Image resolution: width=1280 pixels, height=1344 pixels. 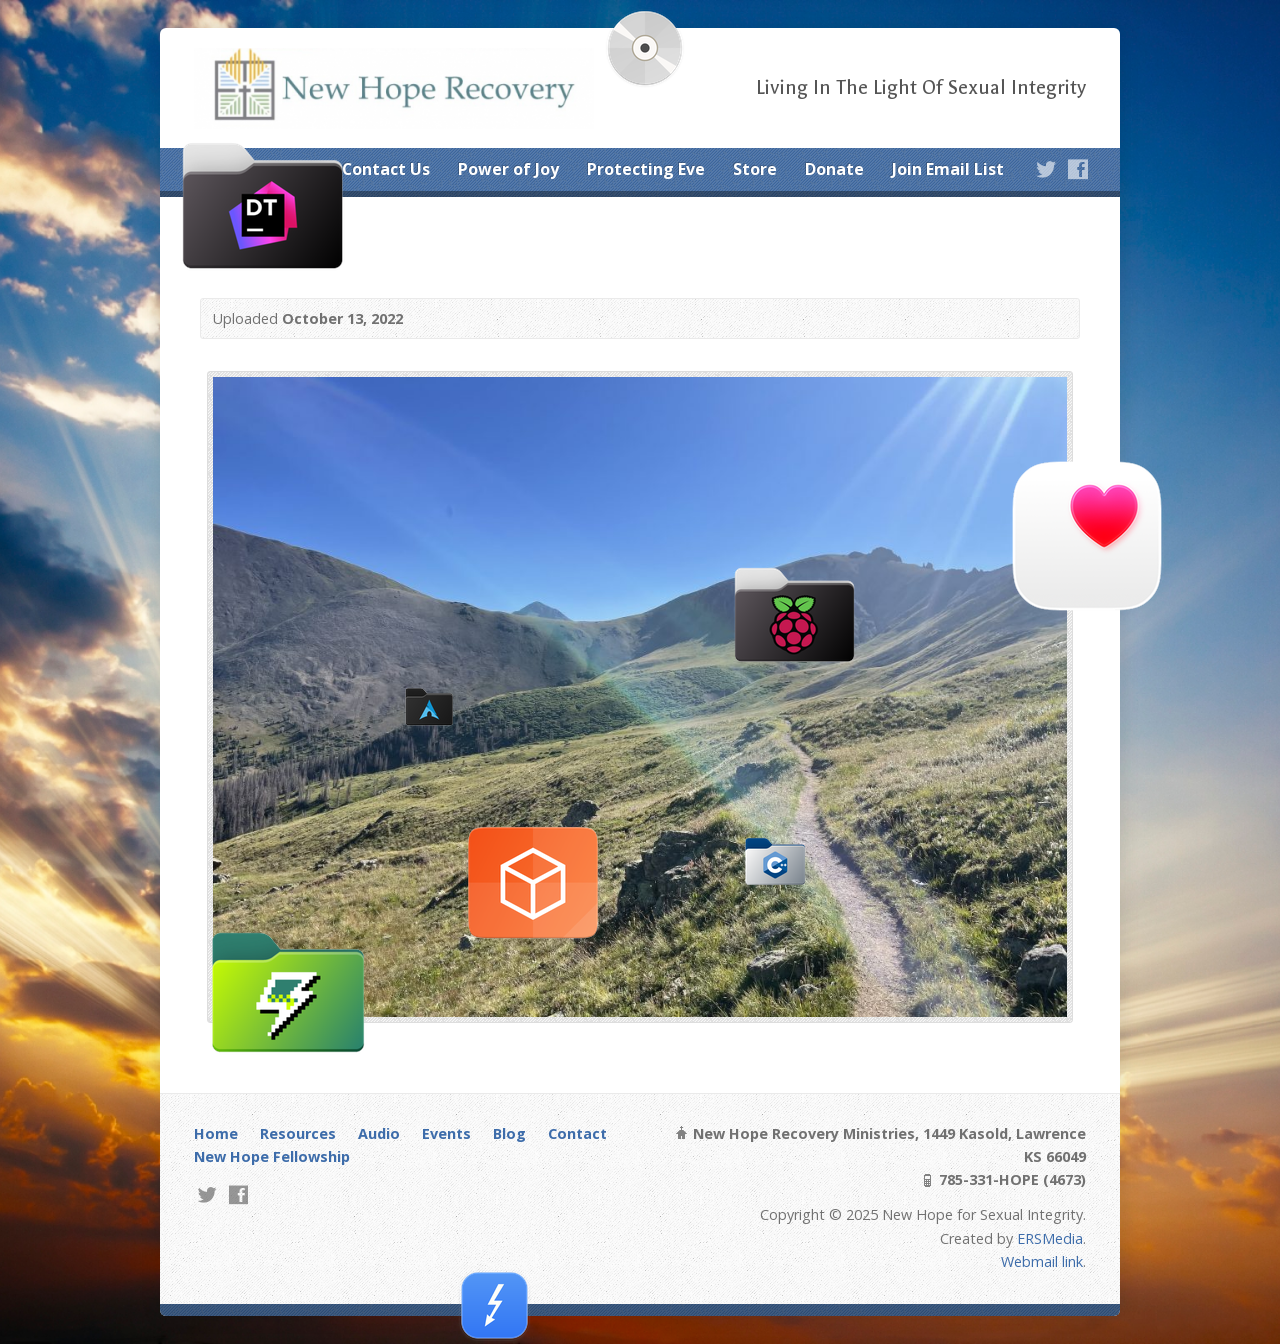 I want to click on folder containing arch linux files or configurations, so click(x=429, y=708).